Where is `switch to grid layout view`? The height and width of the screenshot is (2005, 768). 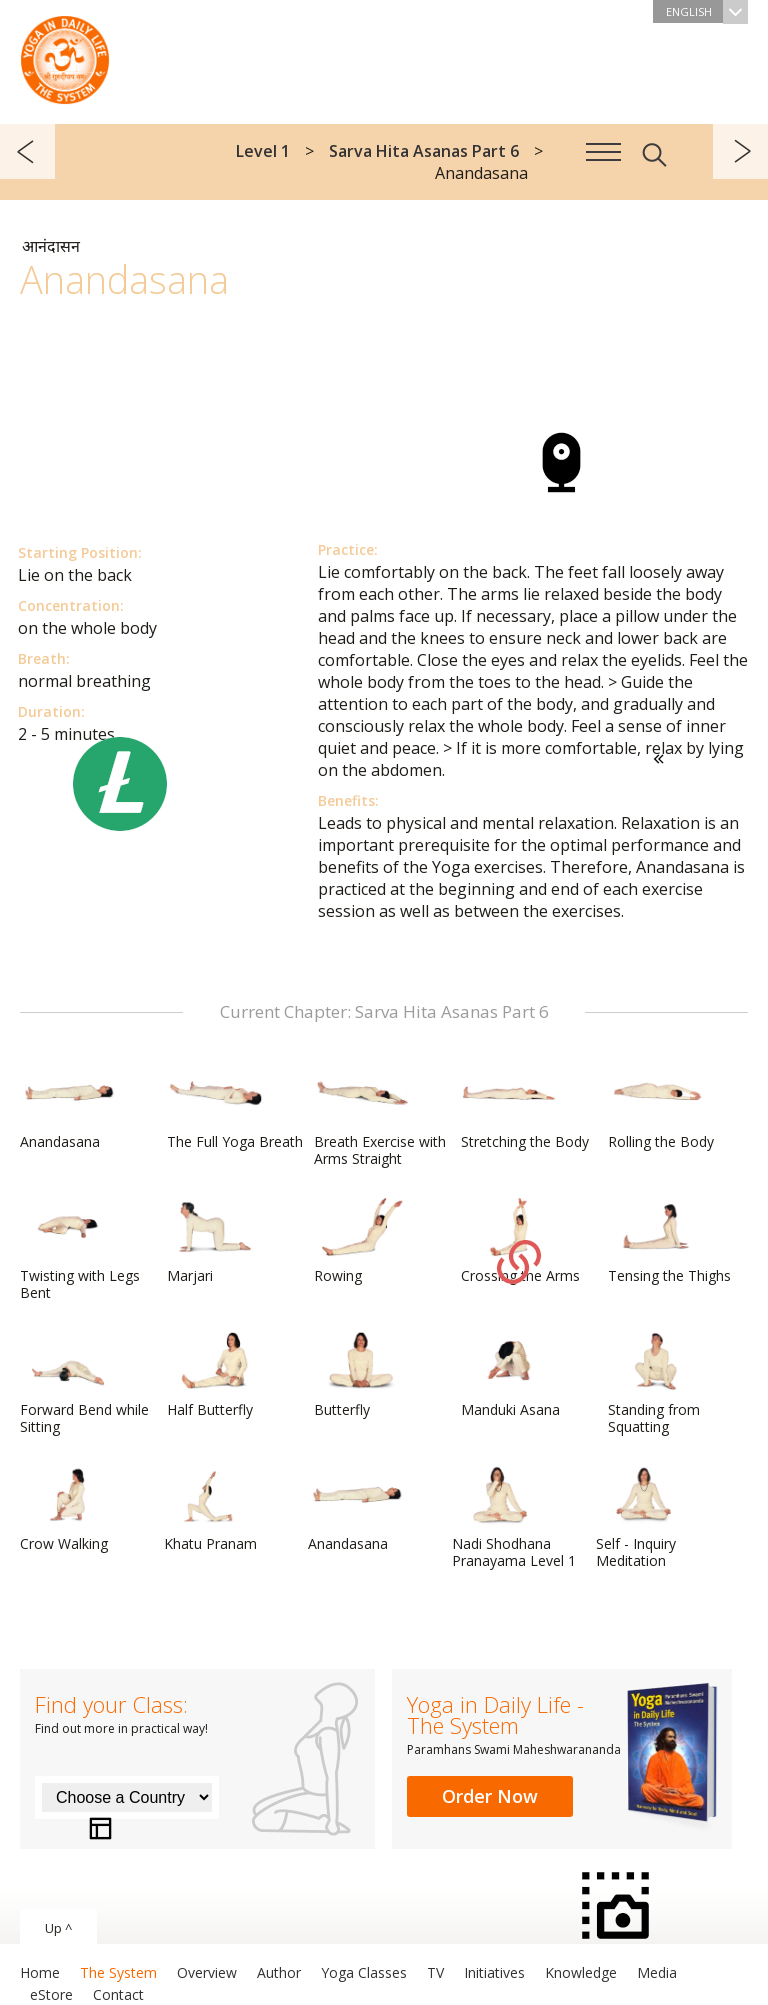
switch to grid layout view is located at coordinates (100, 1828).